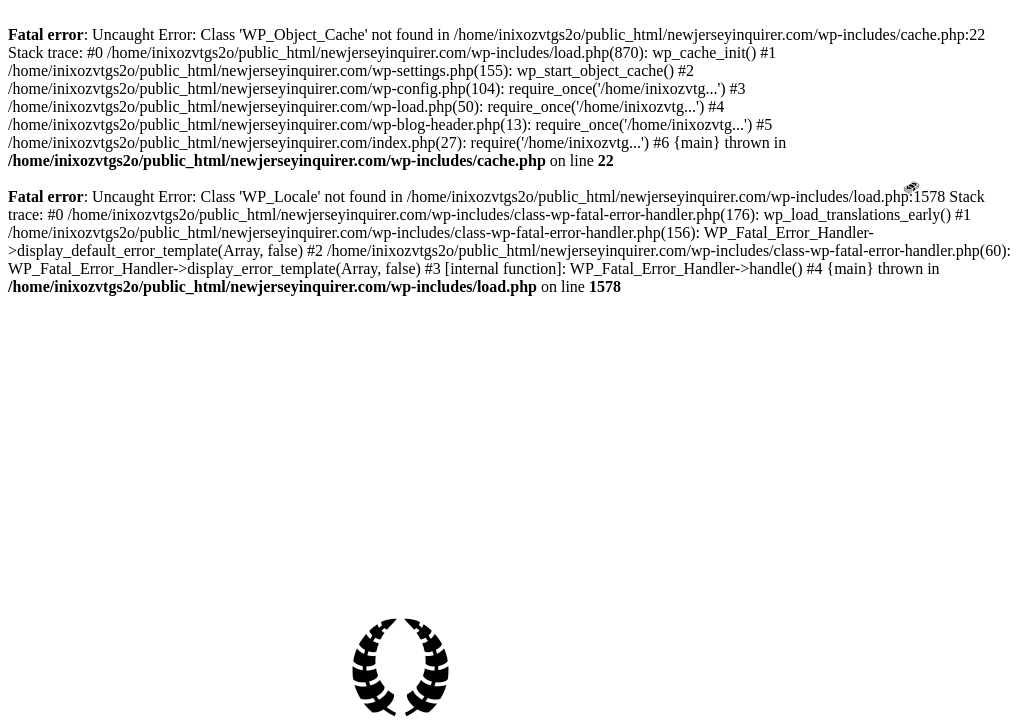 This screenshot has height=720, width=1024. Describe the element at coordinates (400, 667) in the screenshot. I see `indicates achievement or award earned` at that location.